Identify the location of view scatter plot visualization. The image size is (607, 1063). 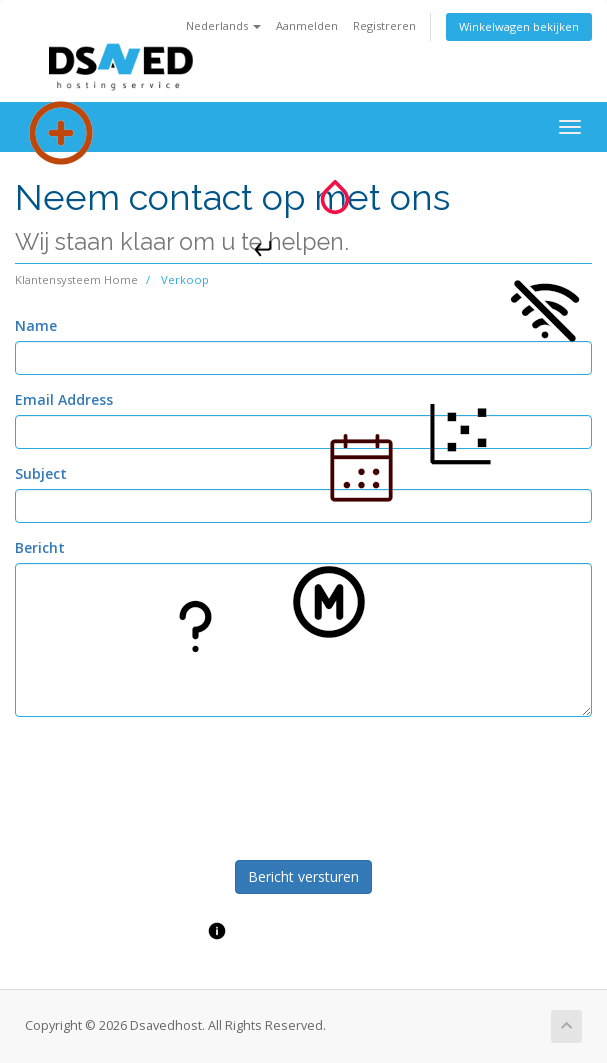
(460, 438).